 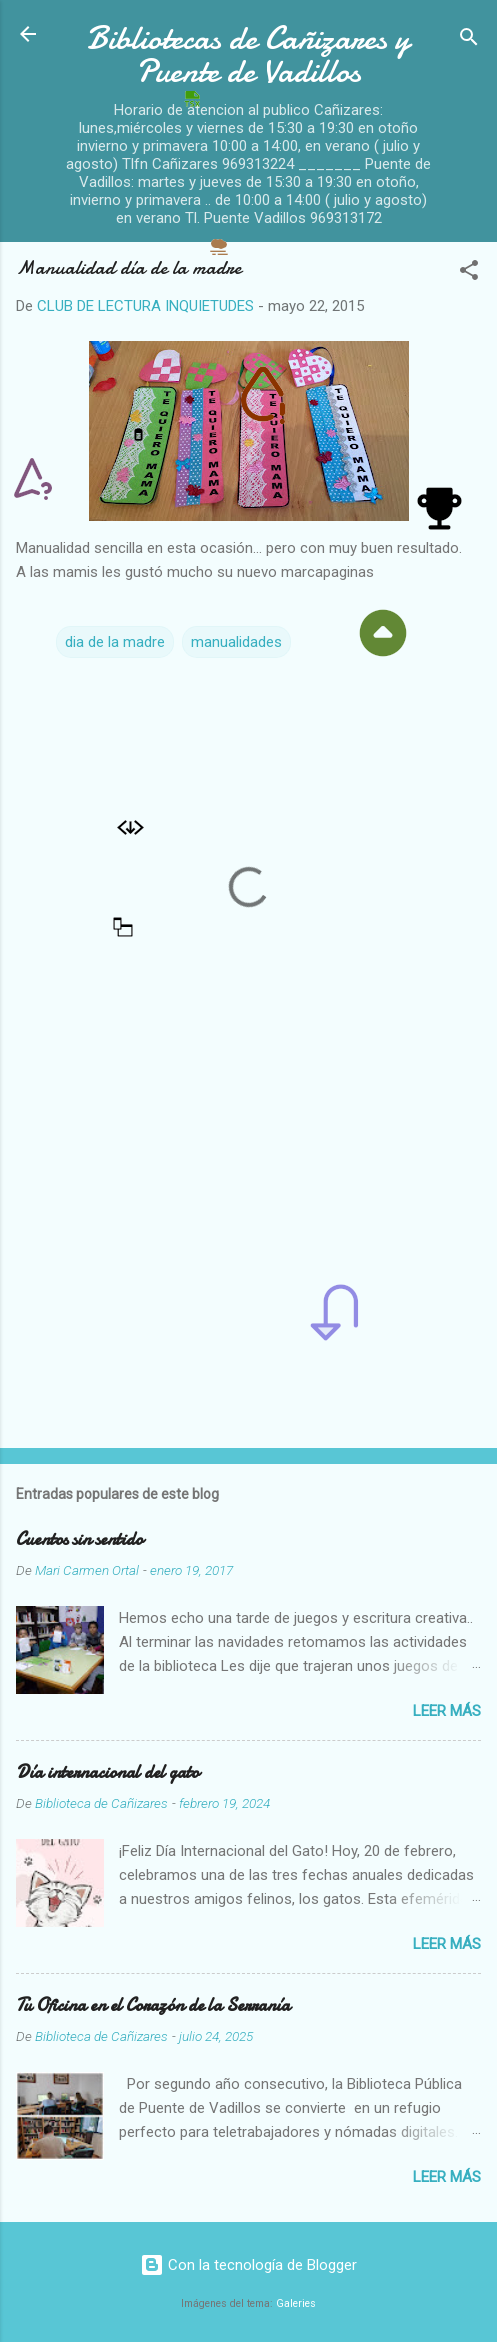 I want to click on get directions help or navigation assistance, so click(x=32, y=478).